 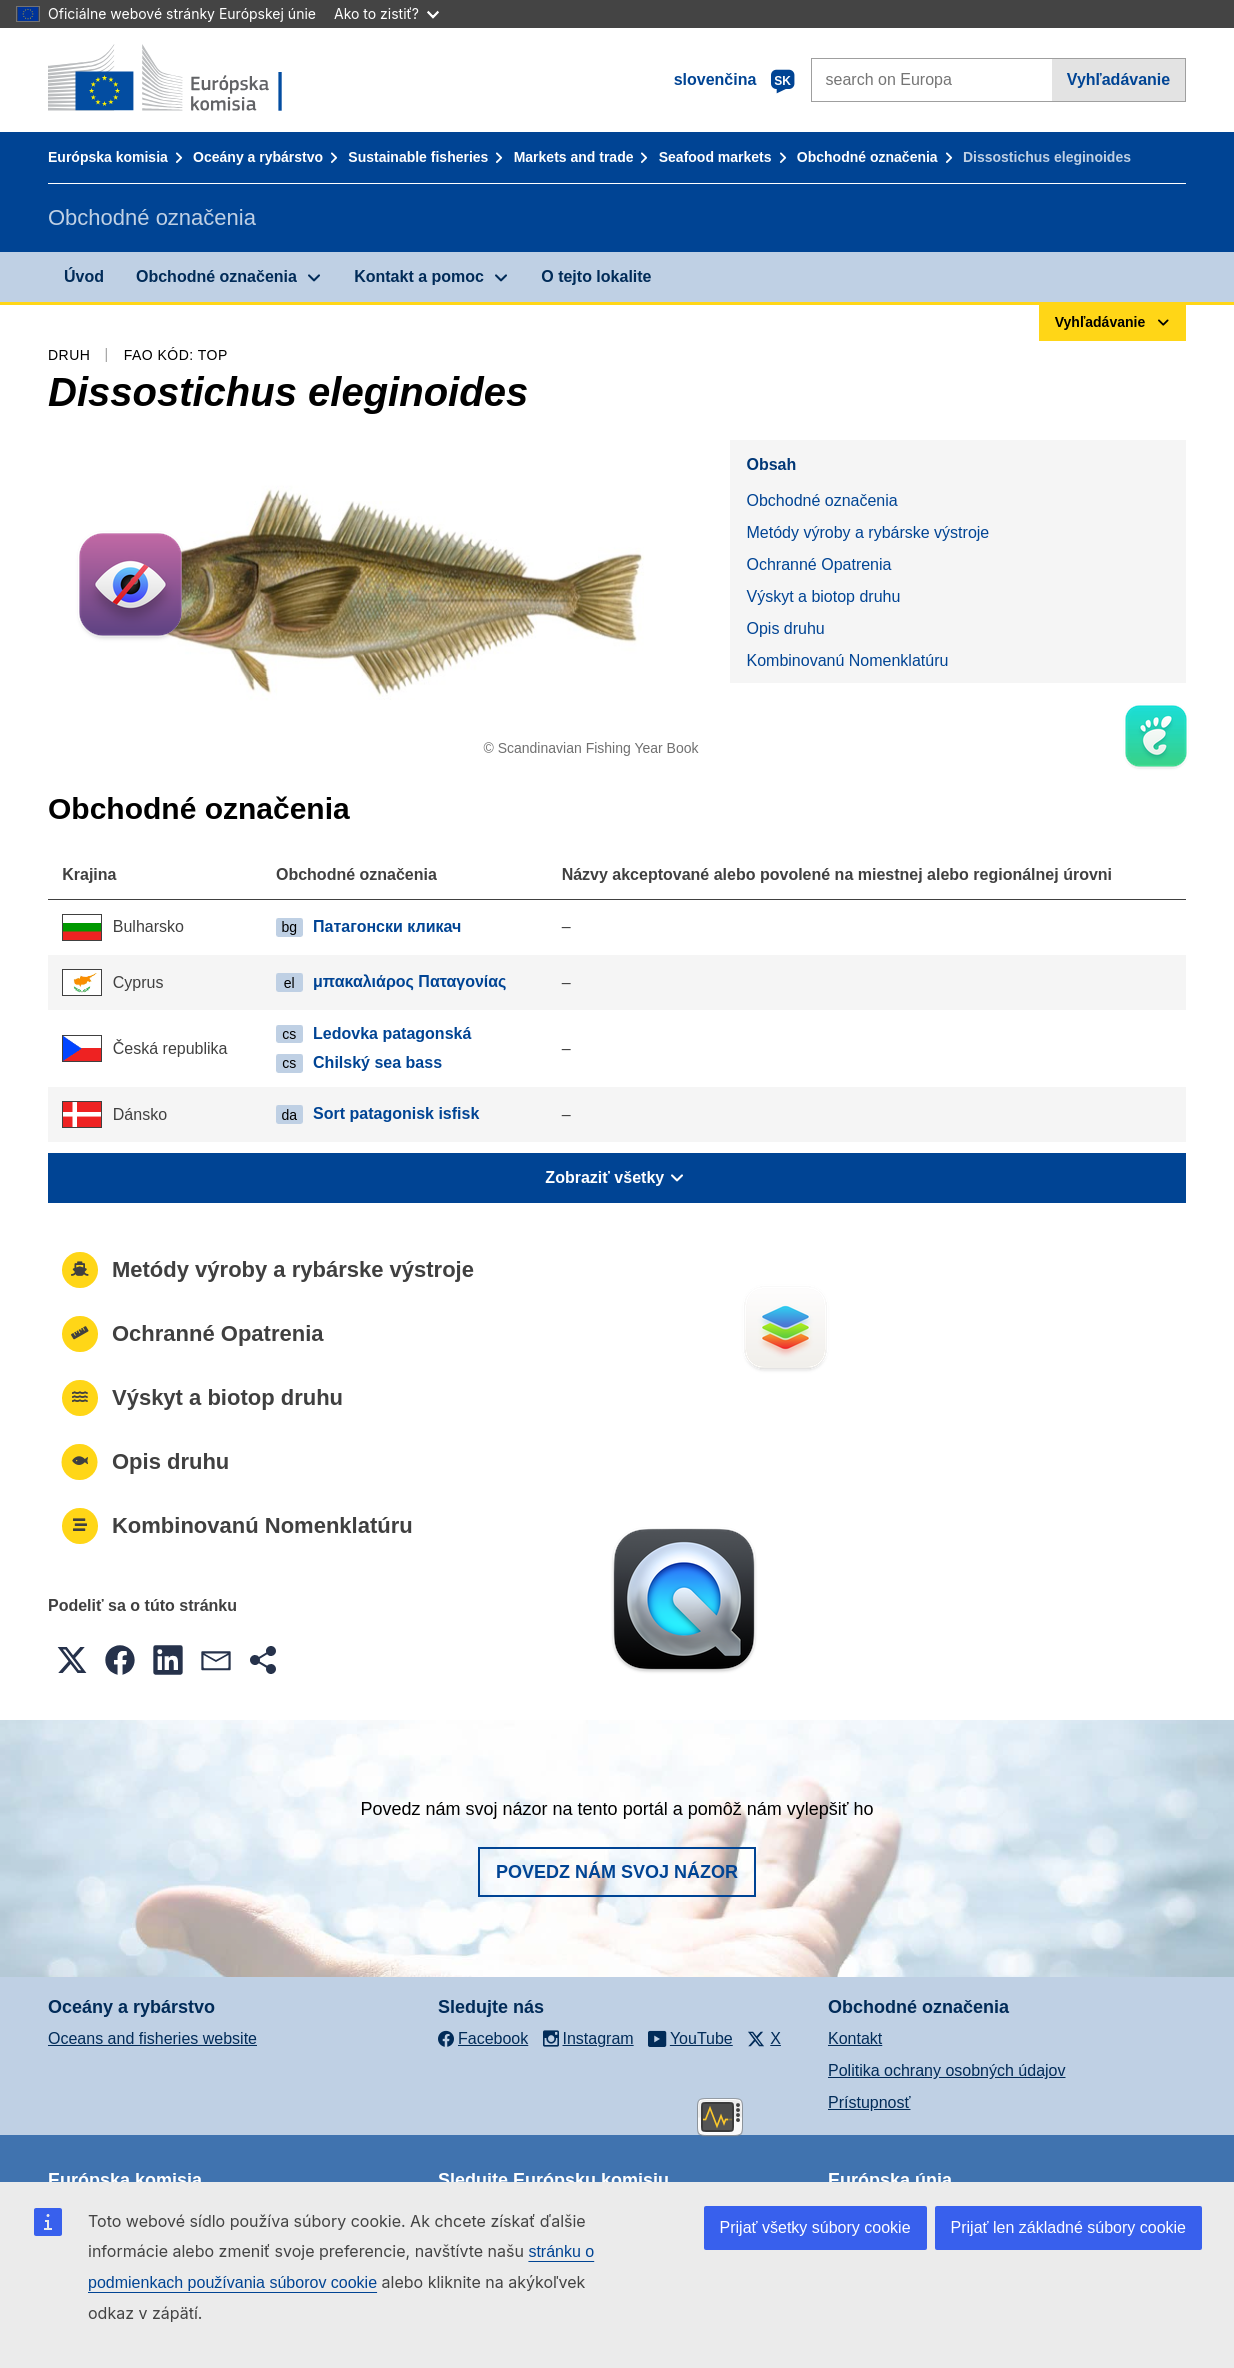 What do you see at coordinates (1156, 736) in the screenshot?
I see `launch gnome desktop environment` at bounding box center [1156, 736].